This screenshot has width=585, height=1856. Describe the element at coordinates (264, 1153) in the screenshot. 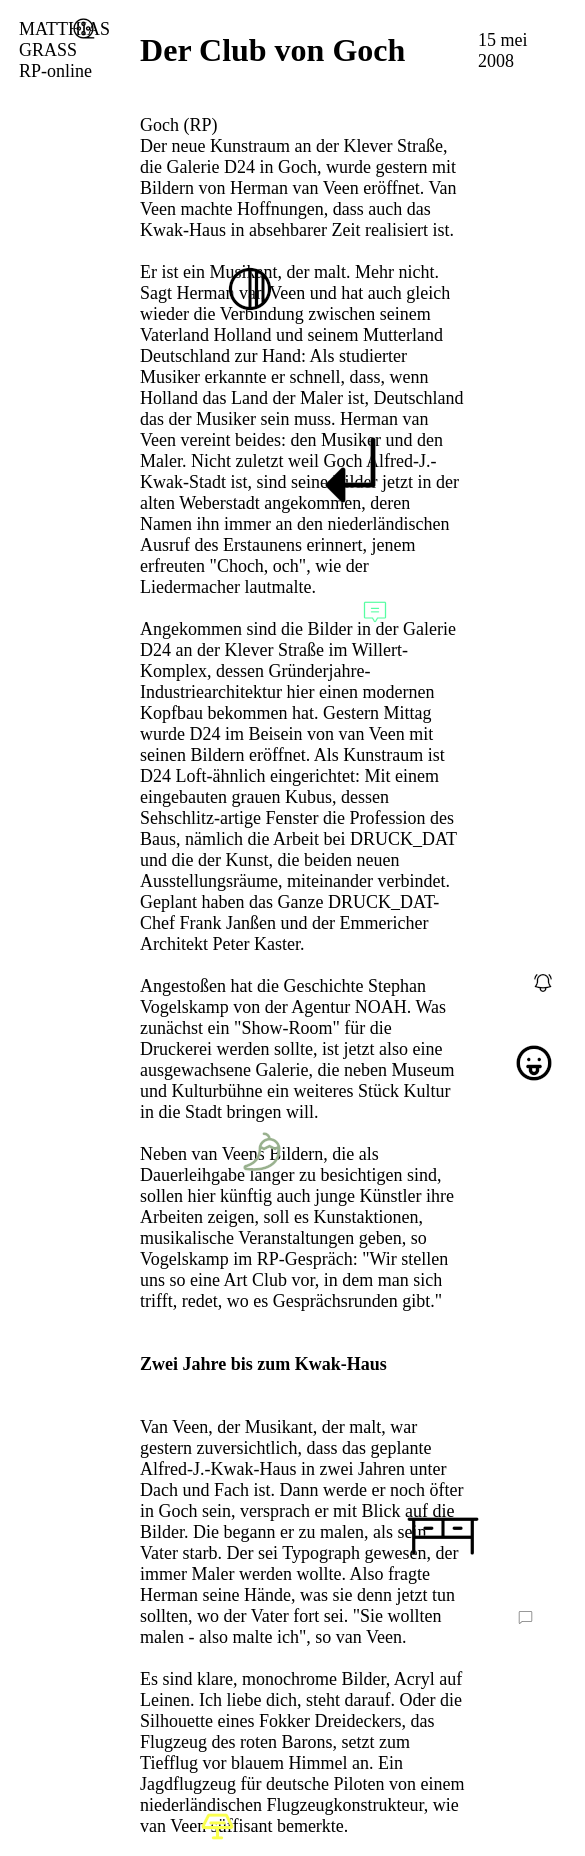

I see `indicates spicy or hot food items` at that location.